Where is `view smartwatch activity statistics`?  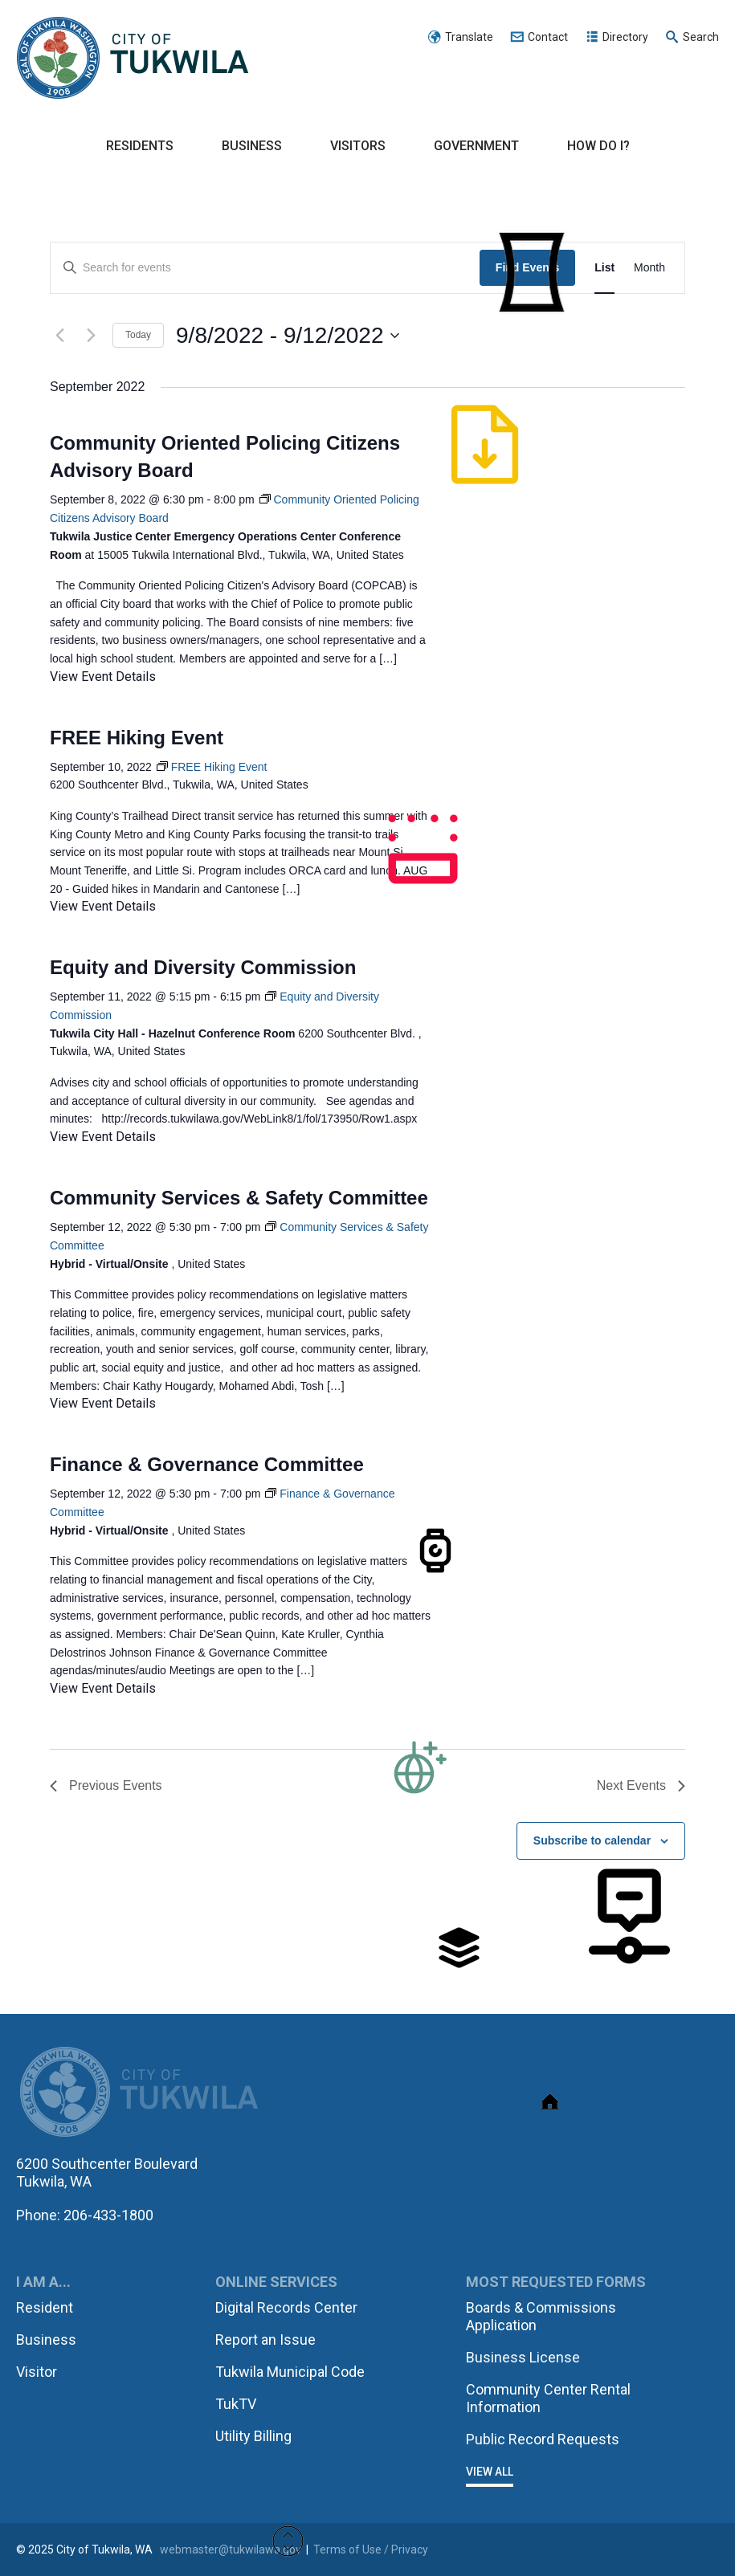 view smartwatch activity statistics is located at coordinates (435, 1551).